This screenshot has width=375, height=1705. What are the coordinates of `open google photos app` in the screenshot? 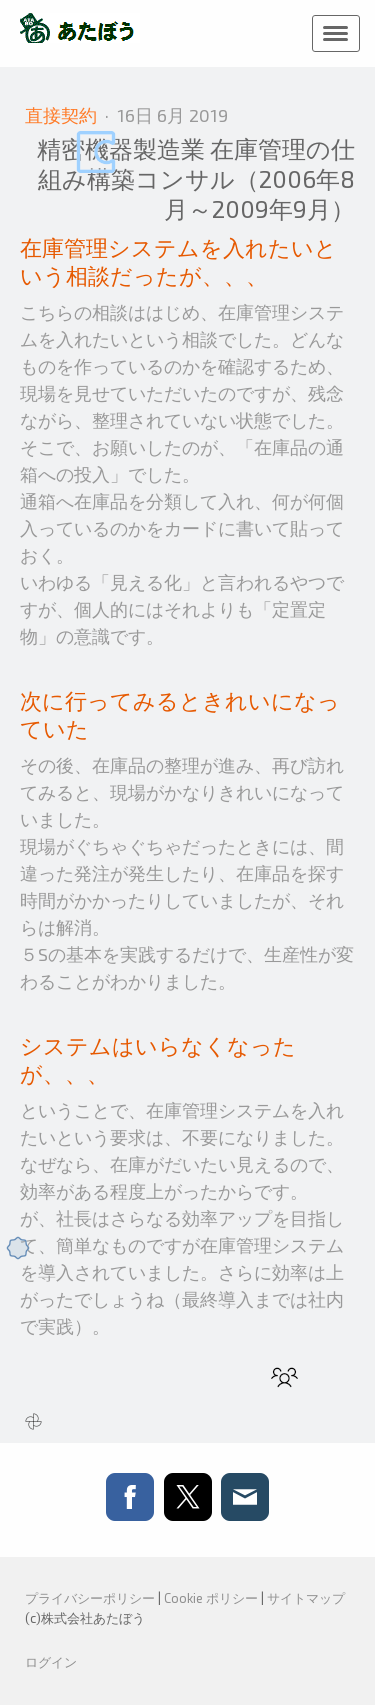 It's located at (33, 1421).